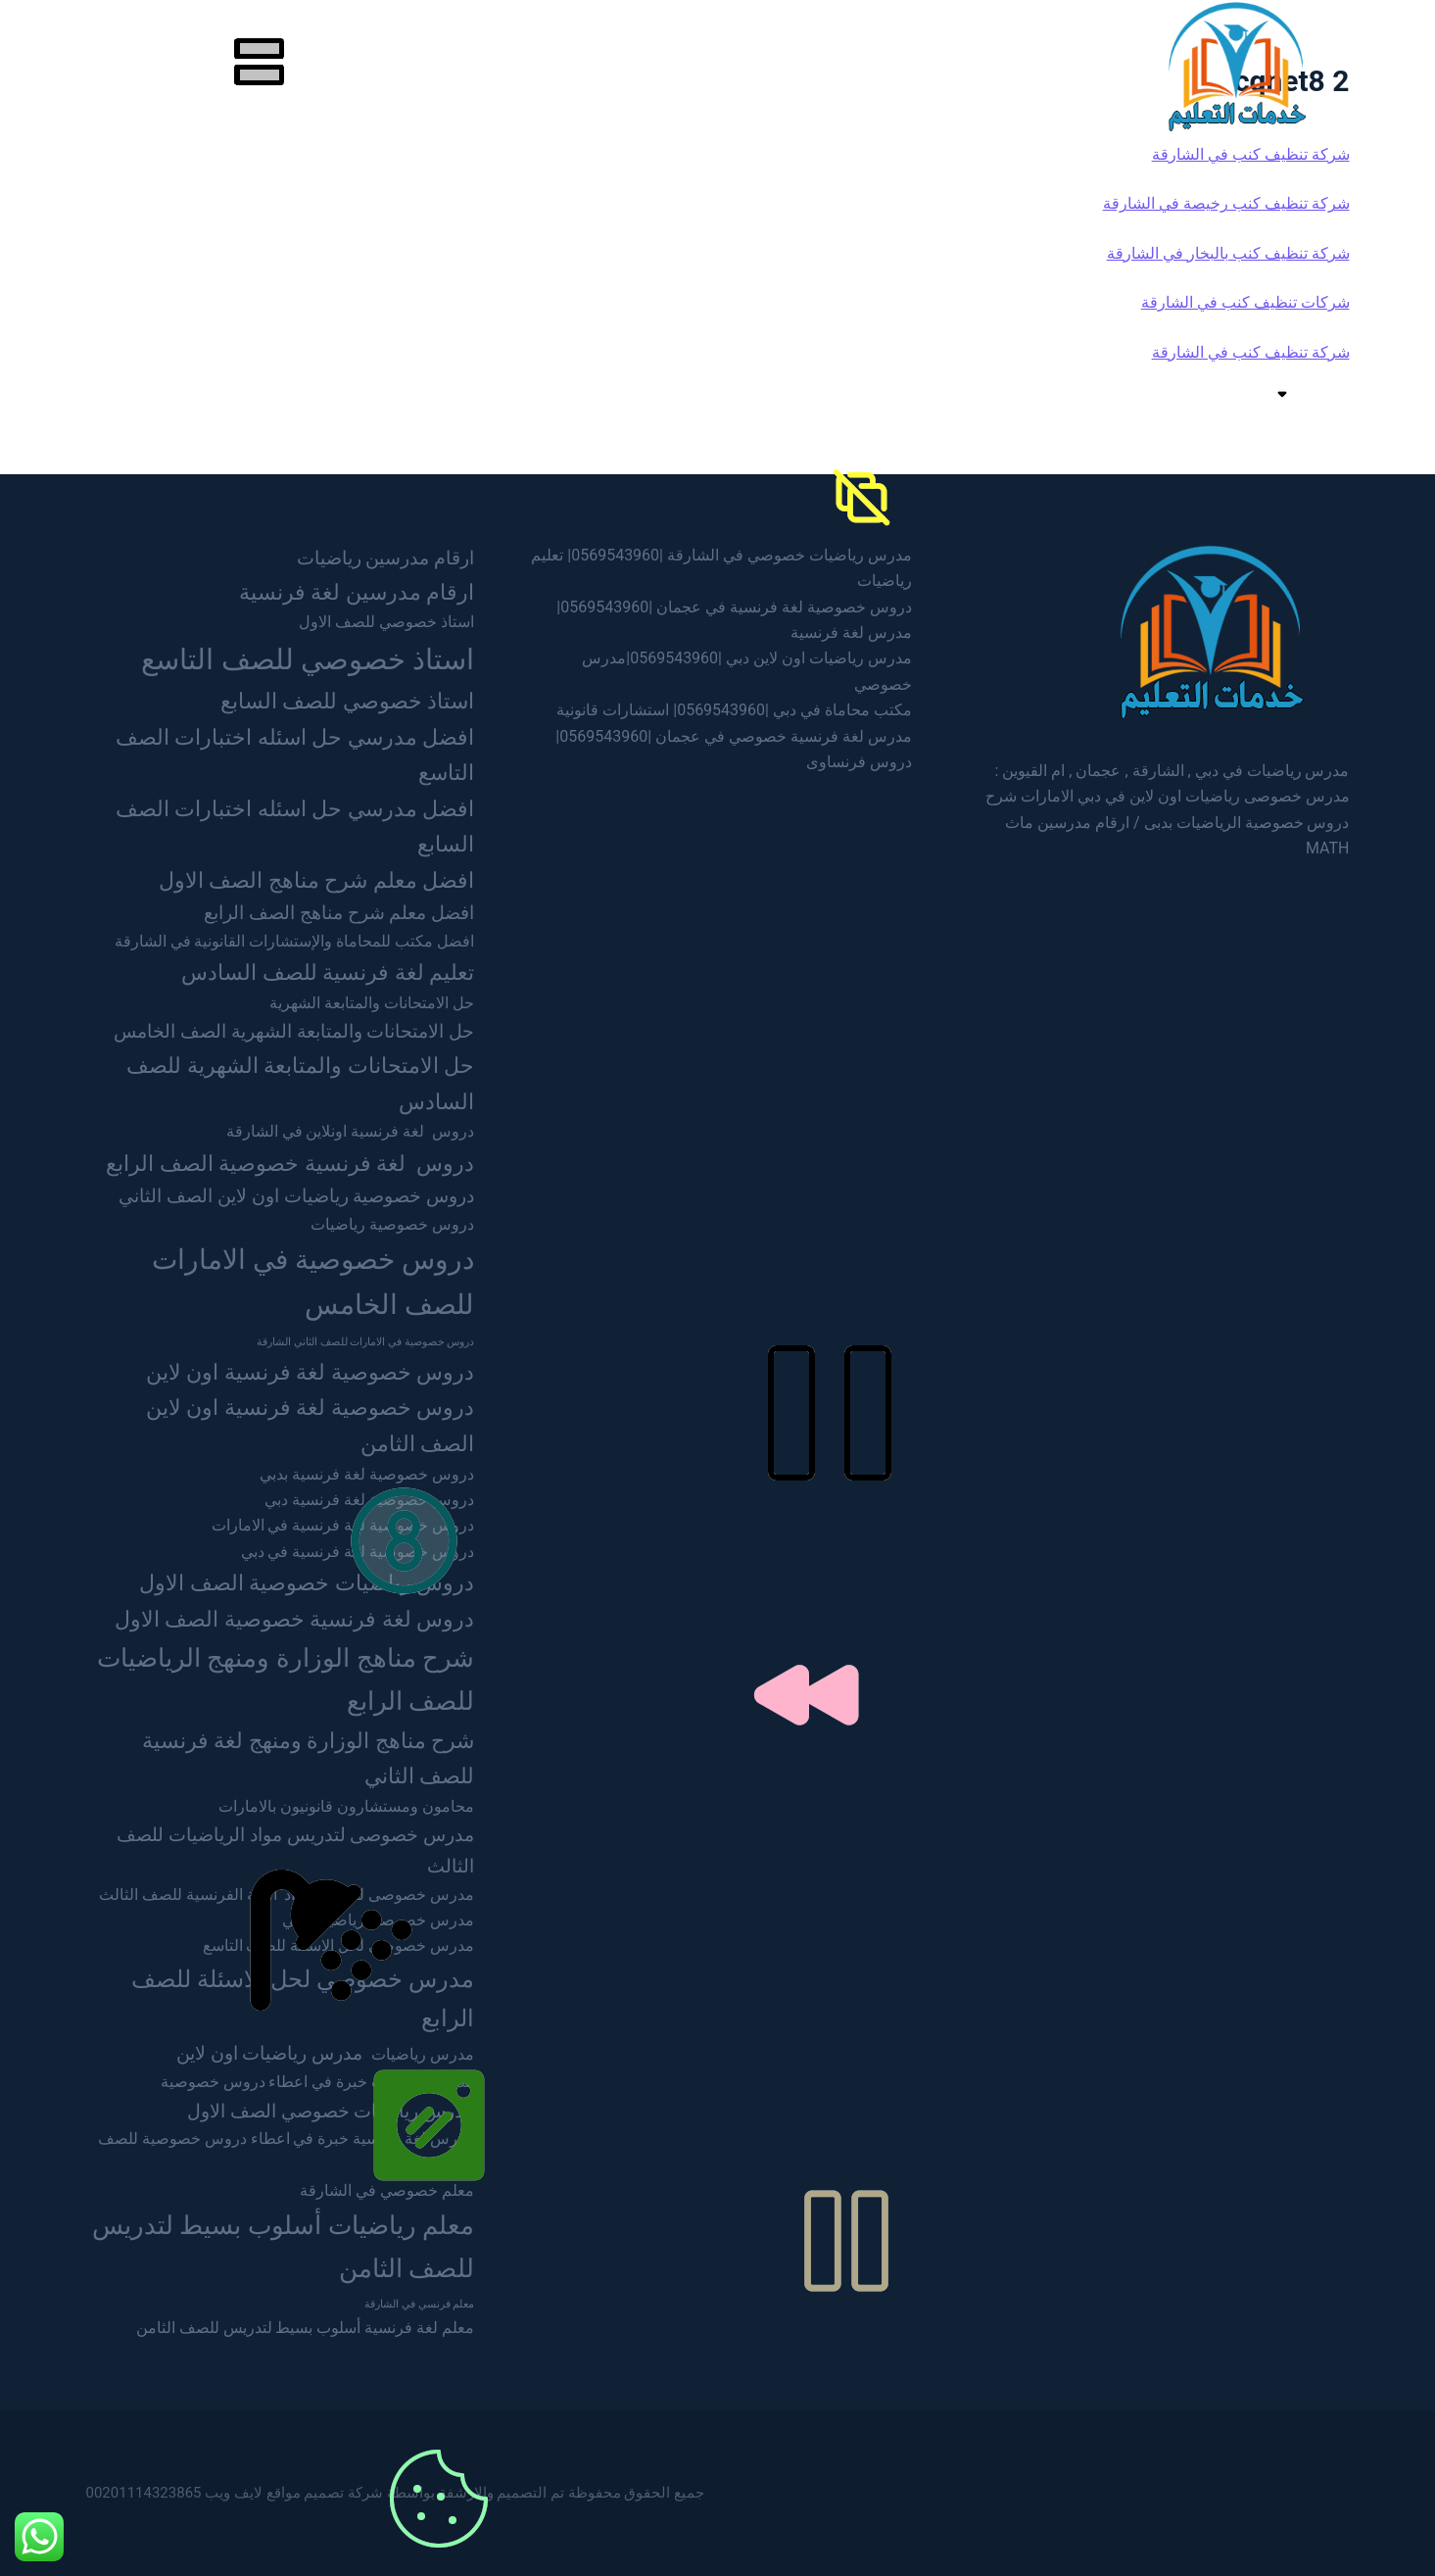 This screenshot has width=1435, height=2576. Describe the element at coordinates (809, 1691) in the screenshot. I see `rewind or skip to previous track` at that location.